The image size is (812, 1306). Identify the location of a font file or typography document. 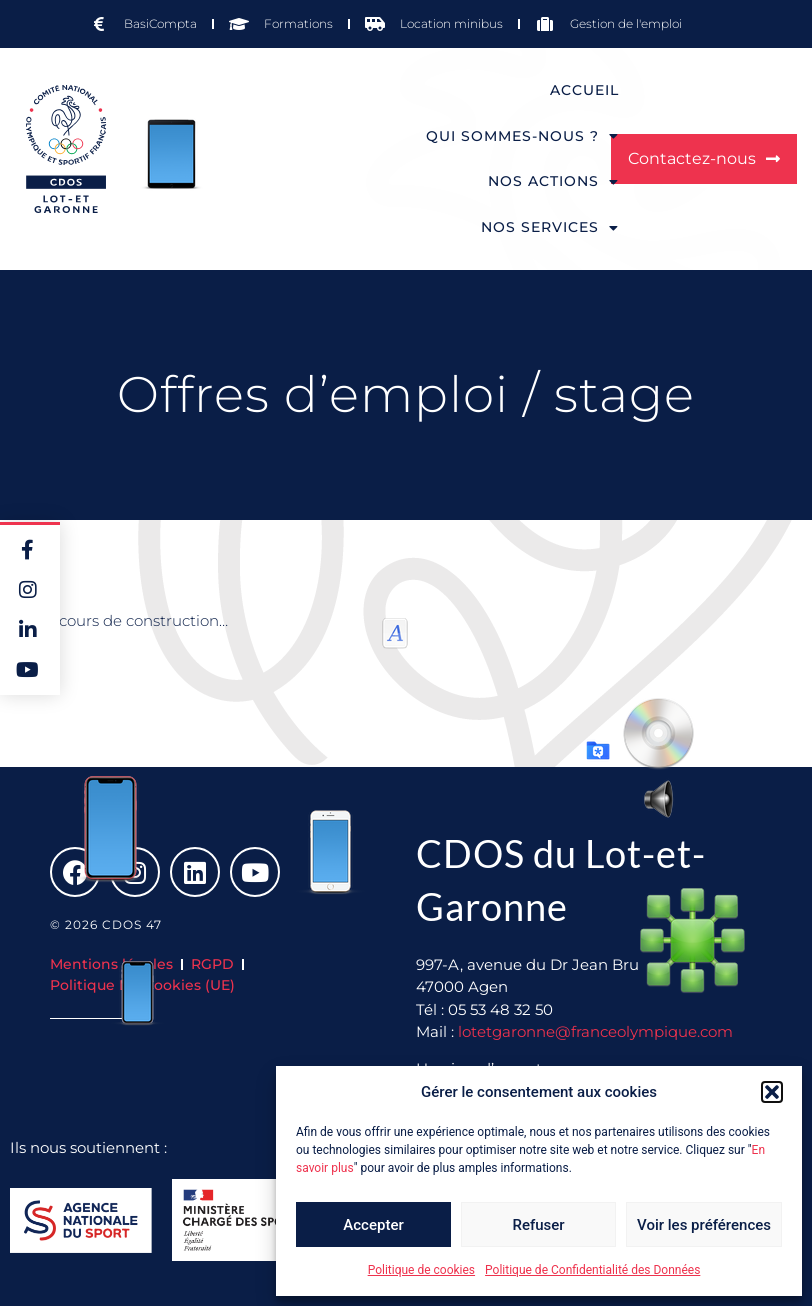
(395, 633).